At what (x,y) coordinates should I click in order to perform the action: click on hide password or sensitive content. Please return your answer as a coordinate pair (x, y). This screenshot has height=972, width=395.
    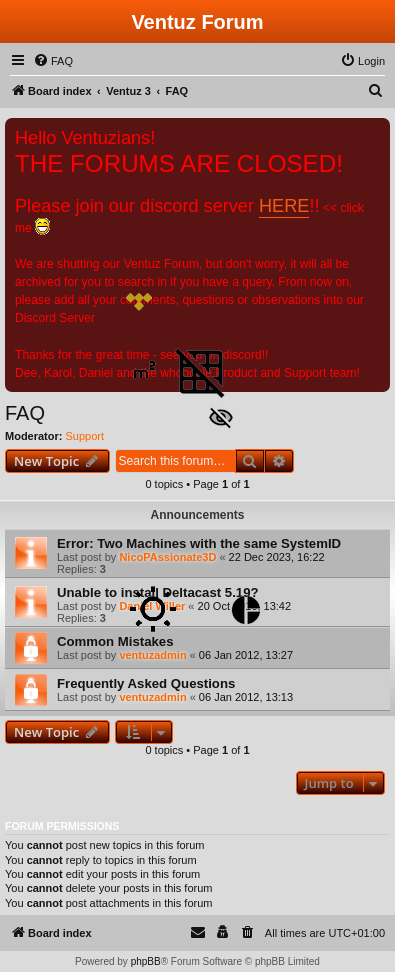
    Looking at the image, I should click on (221, 418).